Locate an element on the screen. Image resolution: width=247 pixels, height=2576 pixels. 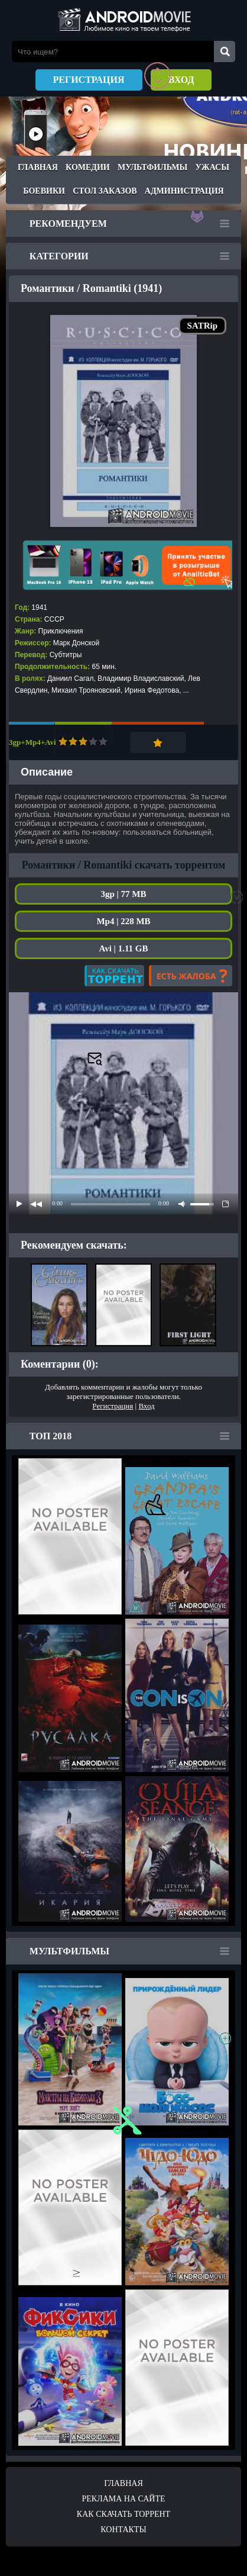
open GitLab repository is located at coordinates (197, 216).